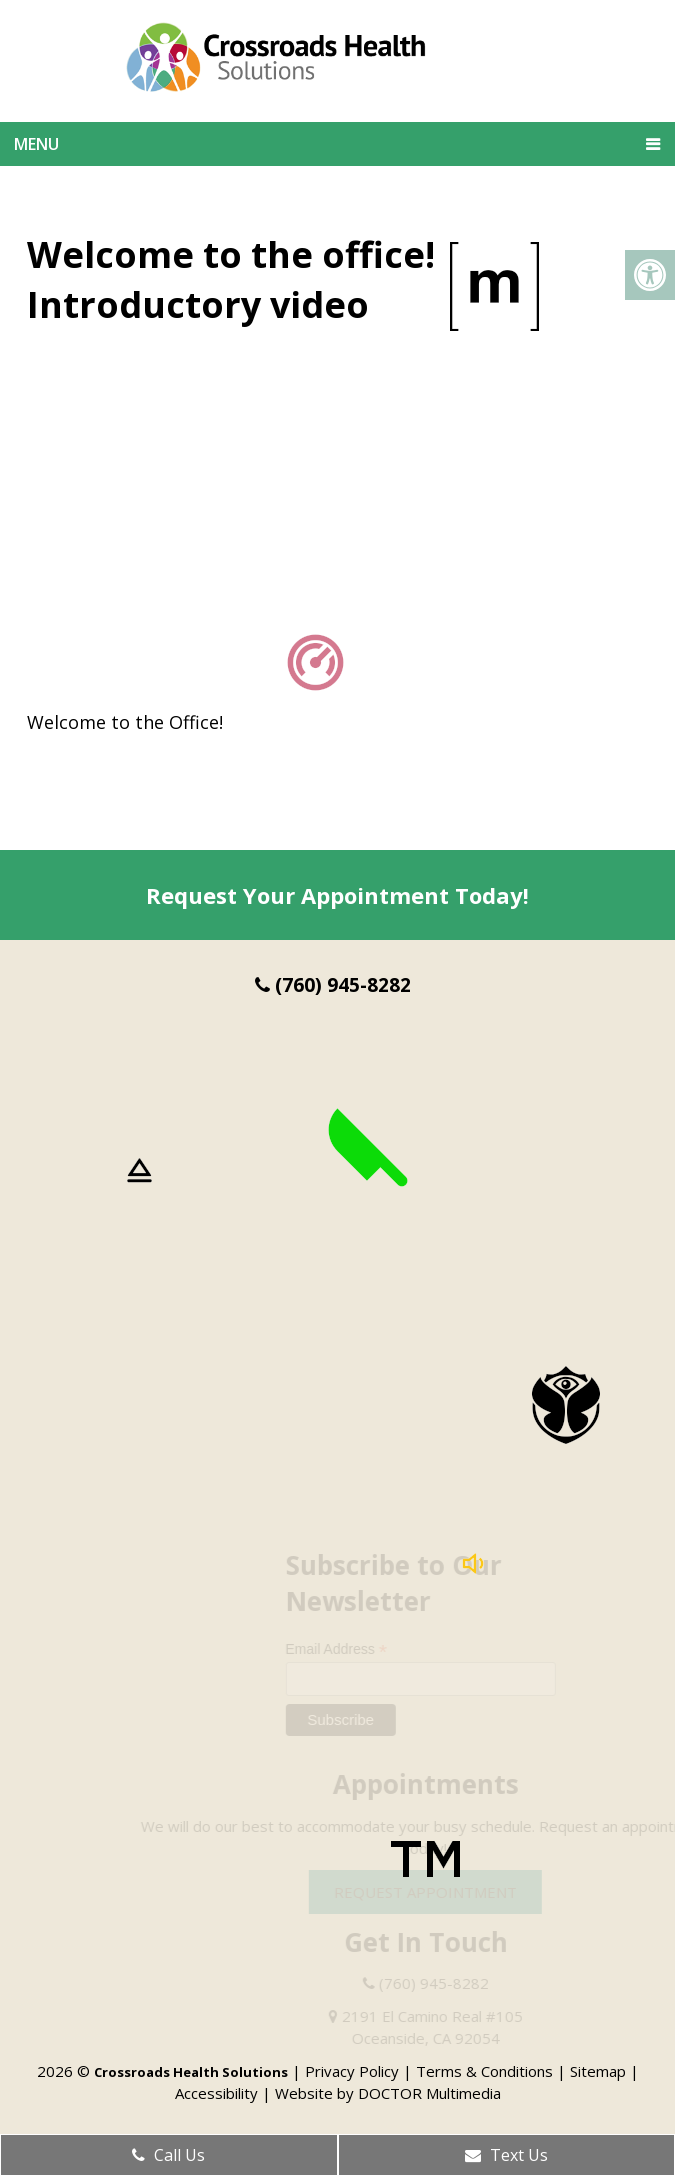 This screenshot has width=675, height=2176. I want to click on eject media or disc, so click(139, 1171).